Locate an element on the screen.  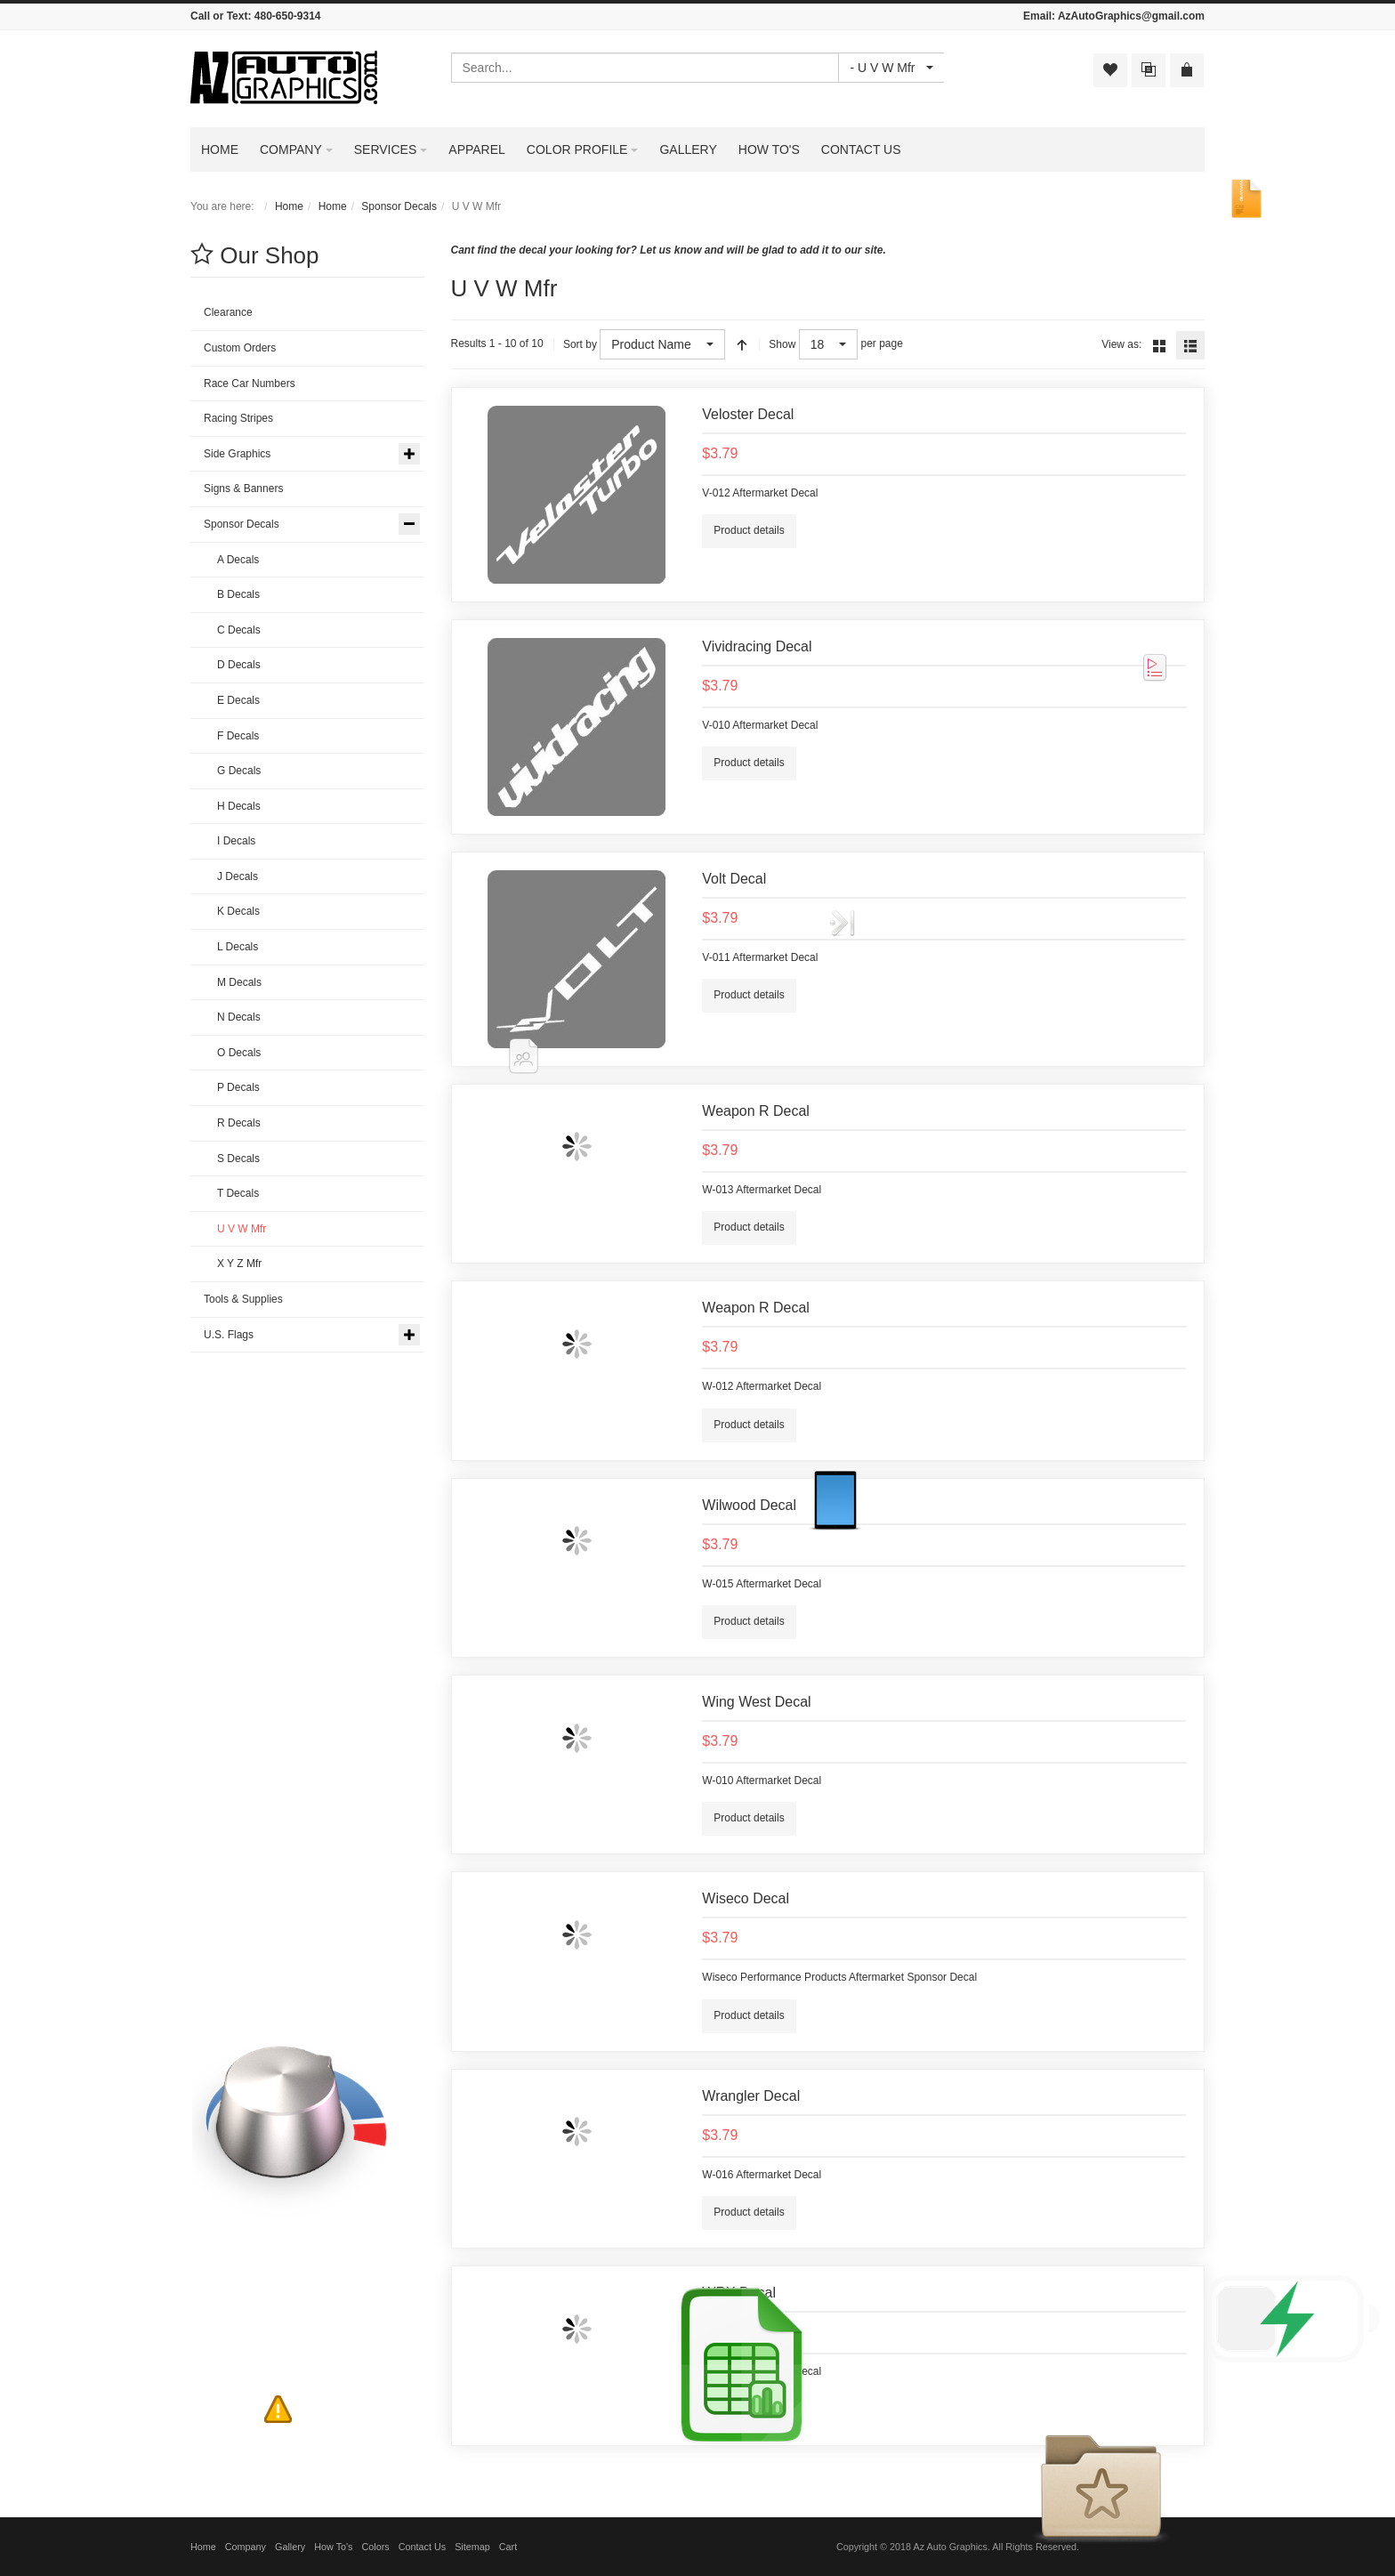
adjust system audio volume is located at coordinates (294, 2114).